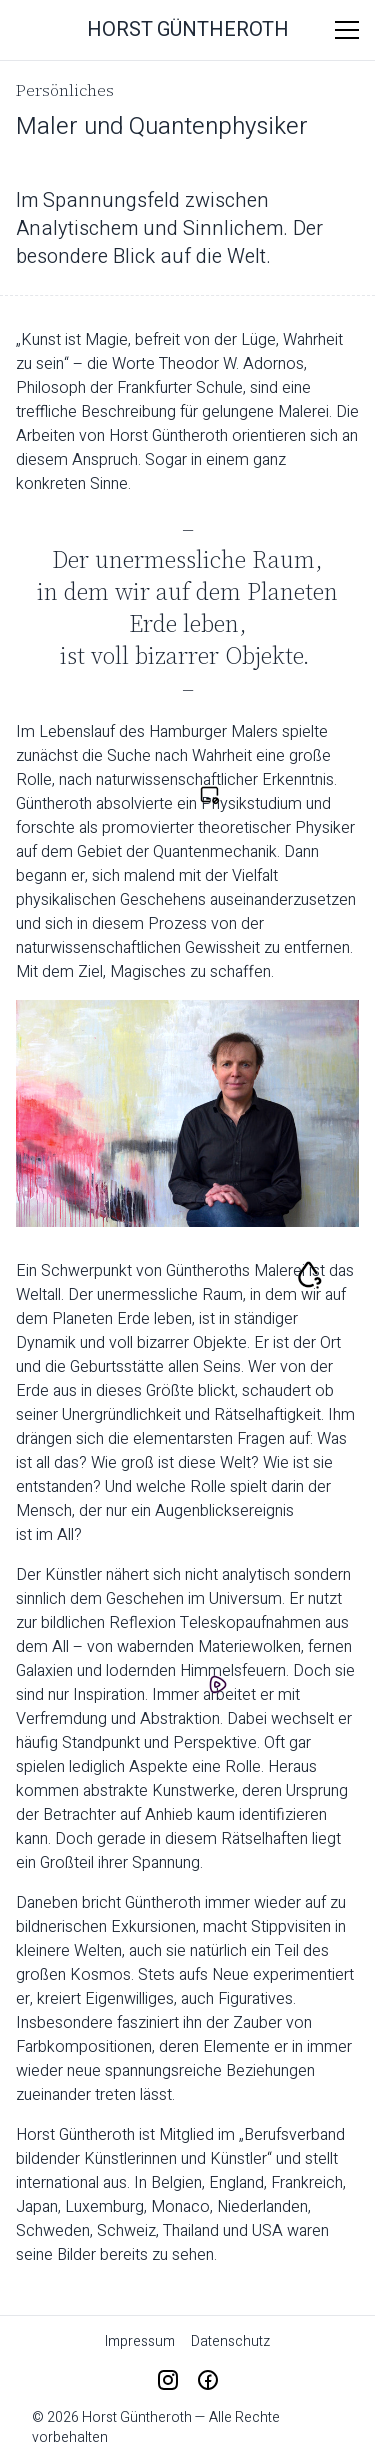 The width and height of the screenshot is (375, 2464). Describe the element at coordinates (217, 1684) in the screenshot. I see `open the Rumble video platform` at that location.